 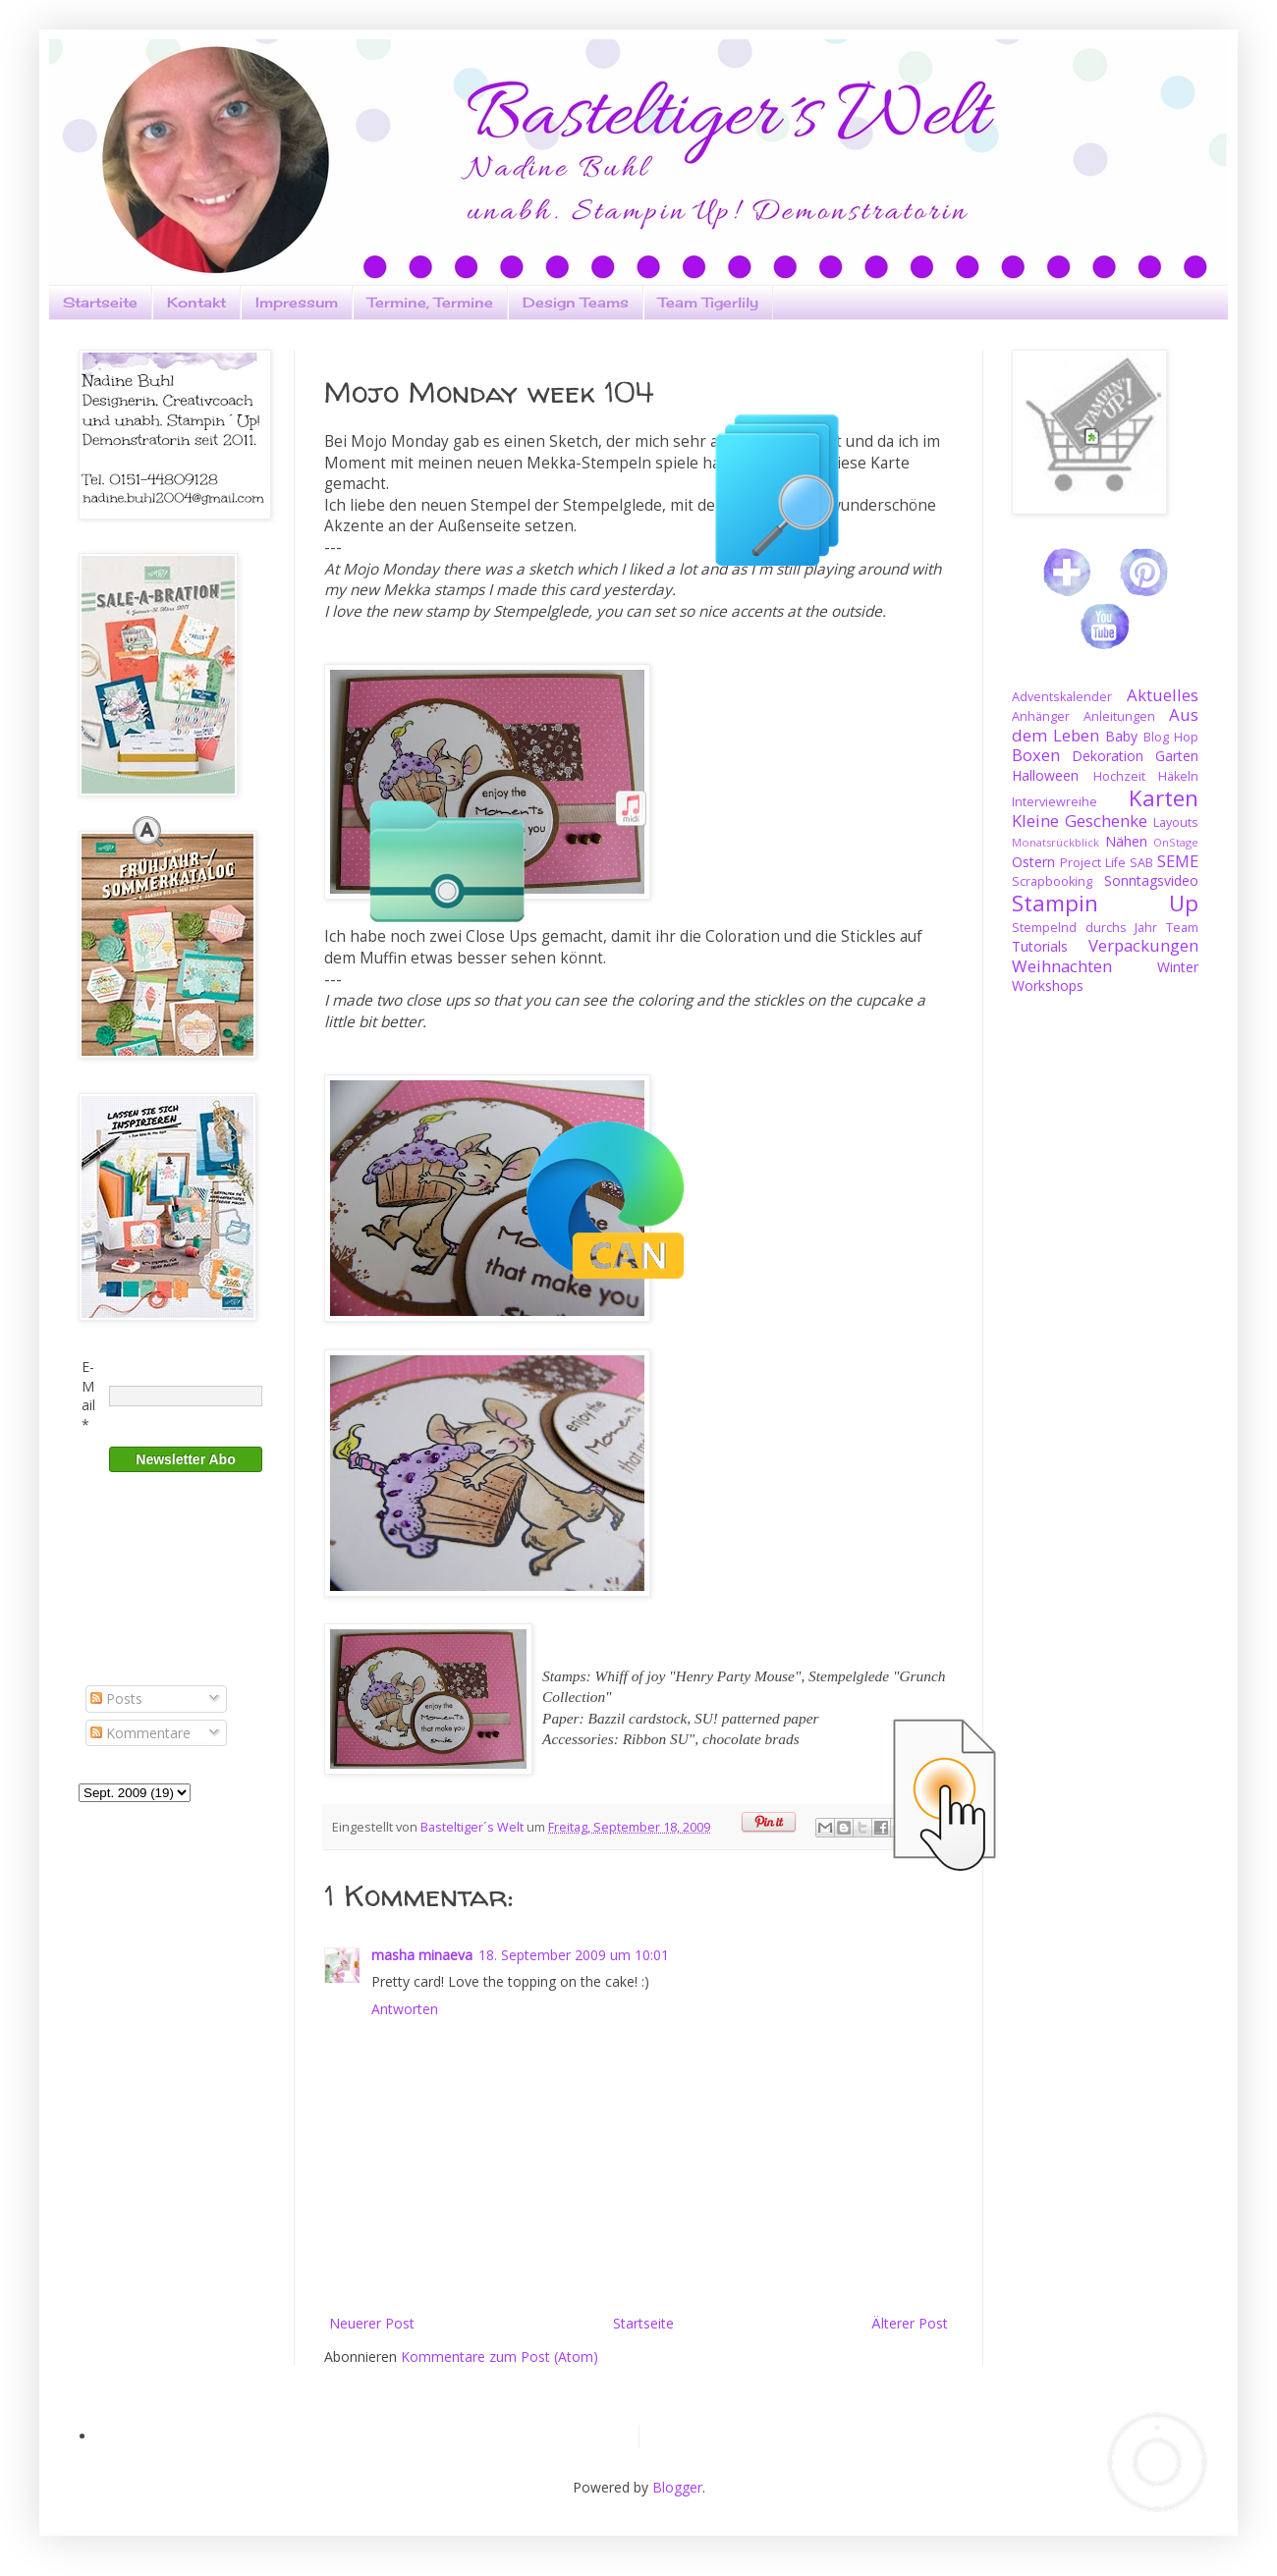 What do you see at coordinates (446, 865) in the screenshot?
I see `open folder containing pokémon game files` at bounding box center [446, 865].